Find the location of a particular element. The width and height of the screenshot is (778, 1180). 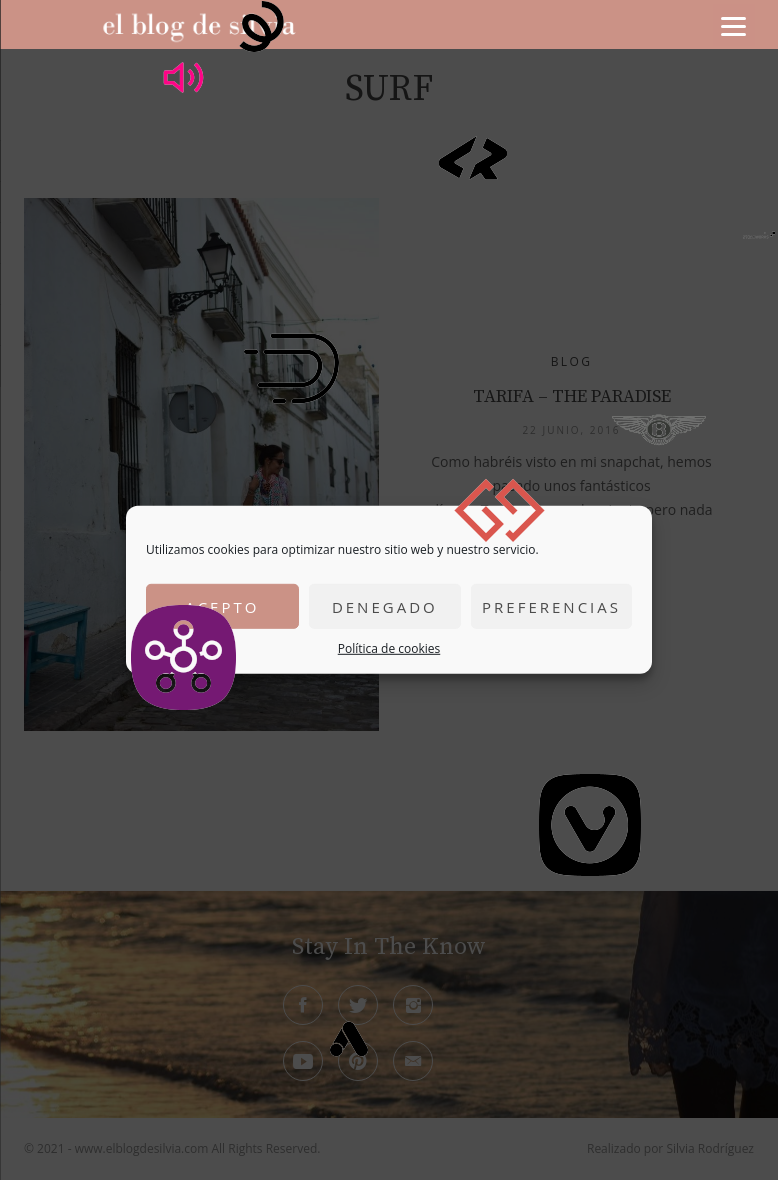

apache druid logo is located at coordinates (291, 368).